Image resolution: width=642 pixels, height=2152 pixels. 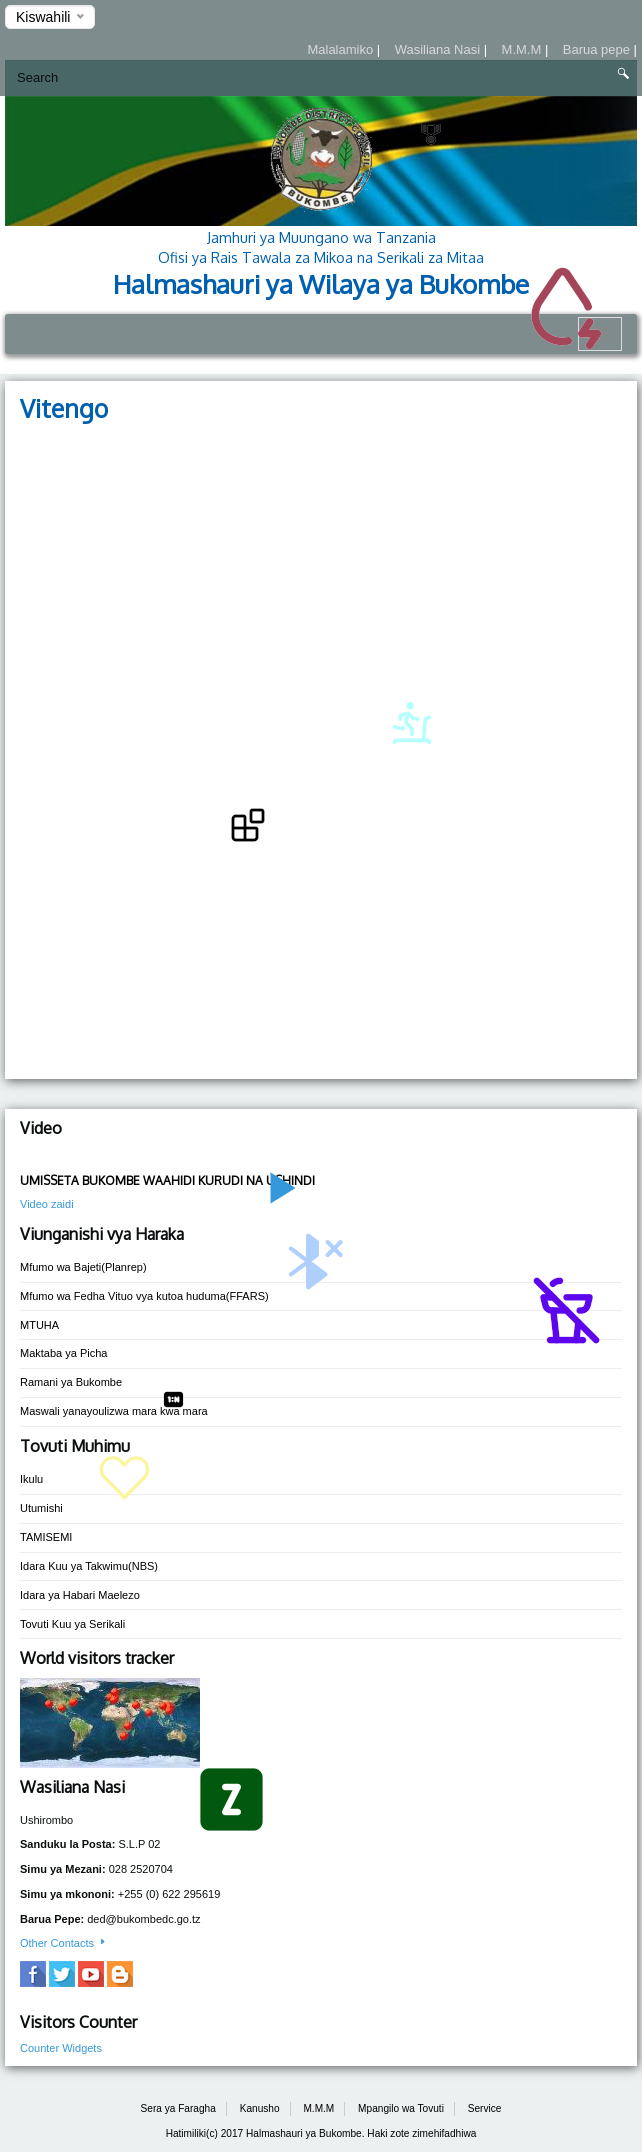 I want to click on view achievements or awards, so click(x=431, y=133).